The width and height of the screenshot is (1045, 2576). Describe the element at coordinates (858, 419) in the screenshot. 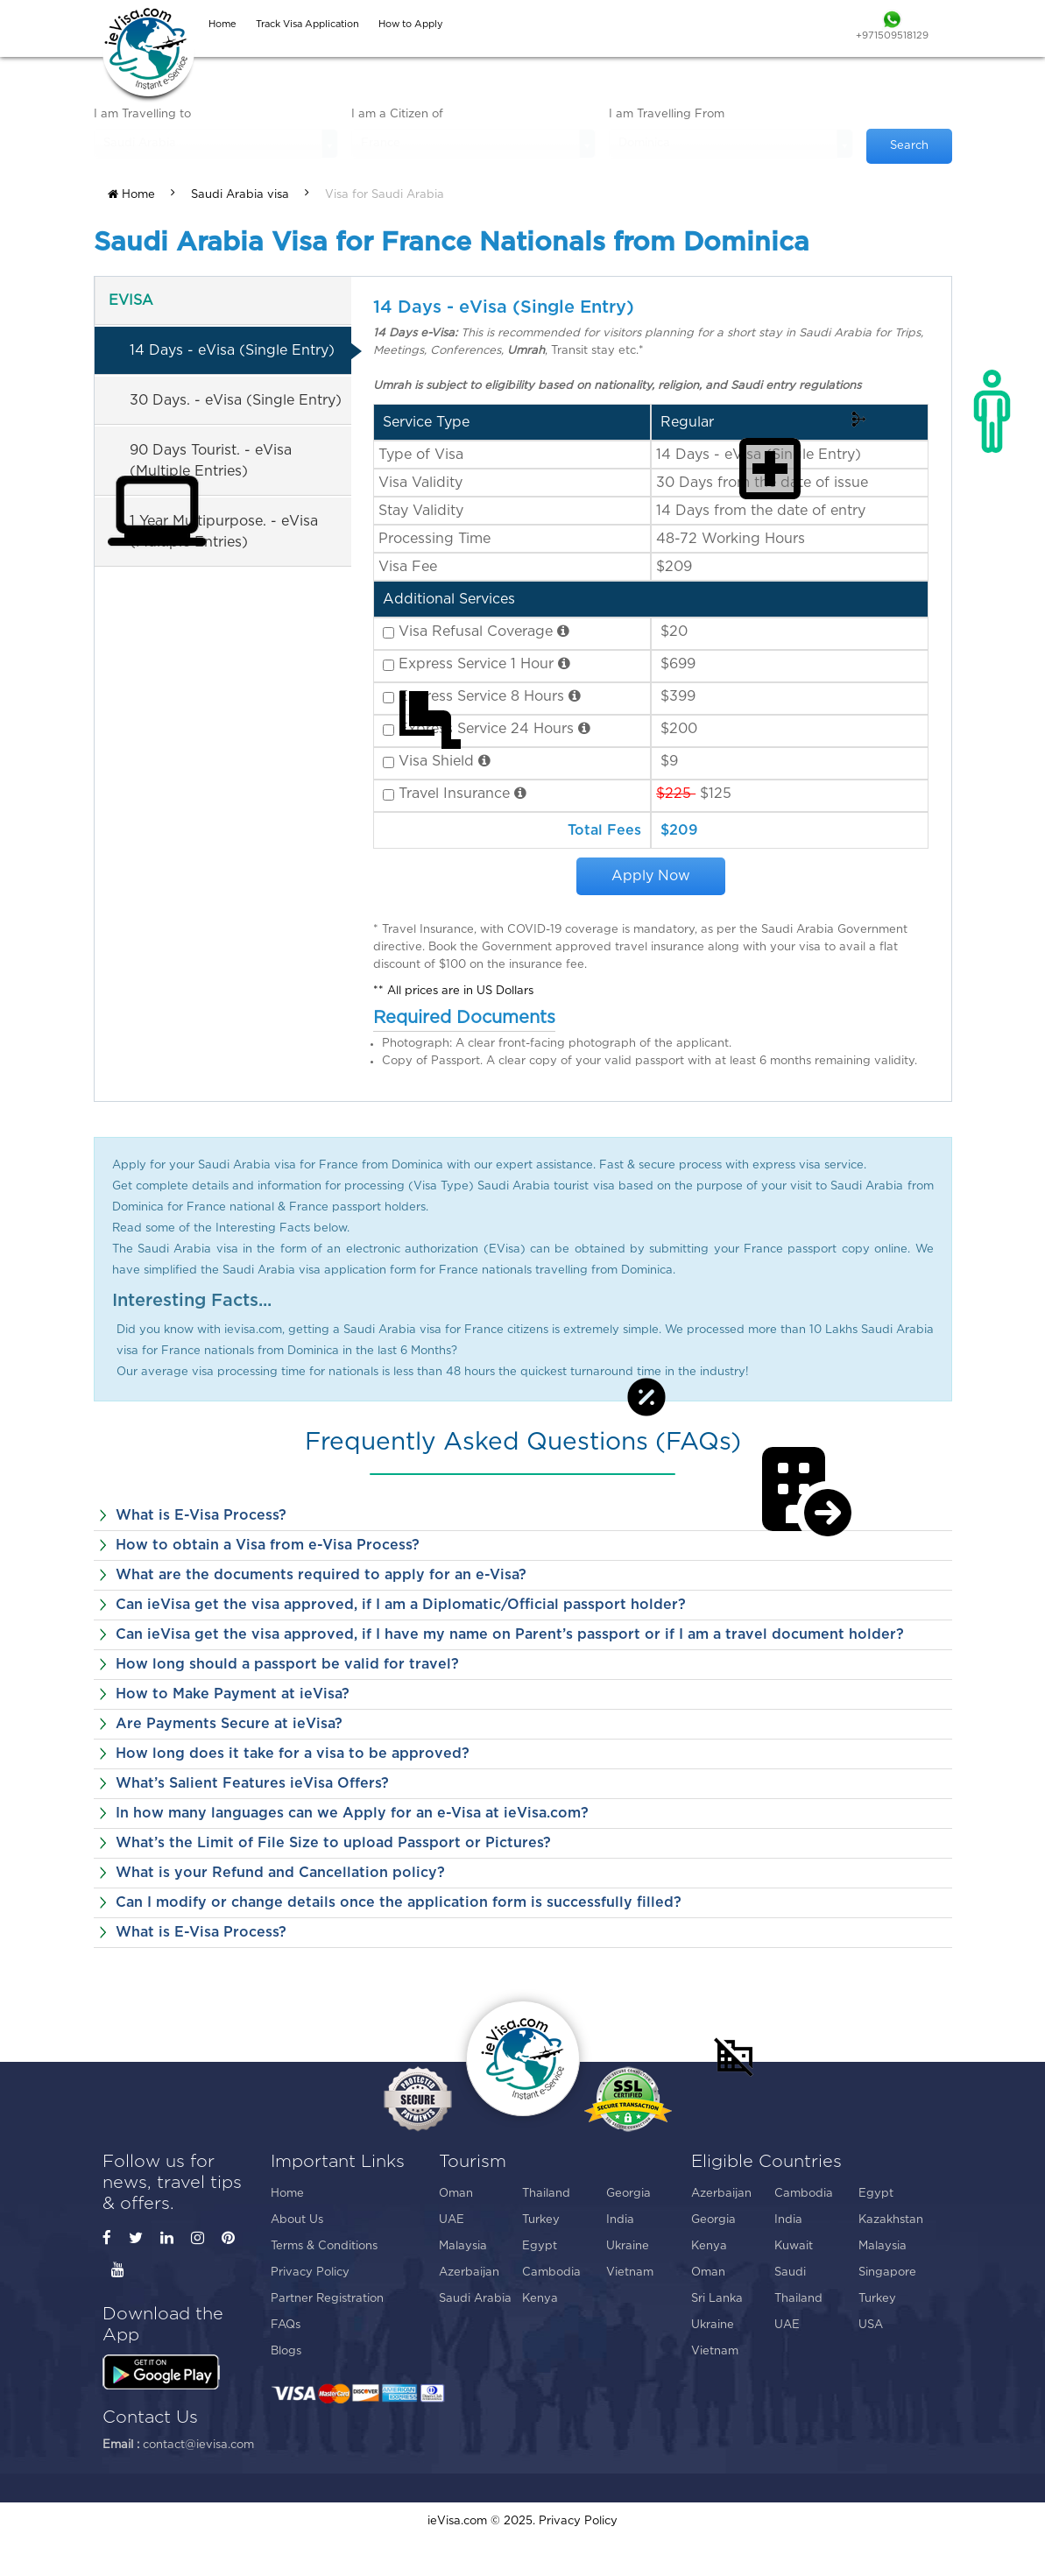

I see `merge or combine multiple inputs into one output` at that location.